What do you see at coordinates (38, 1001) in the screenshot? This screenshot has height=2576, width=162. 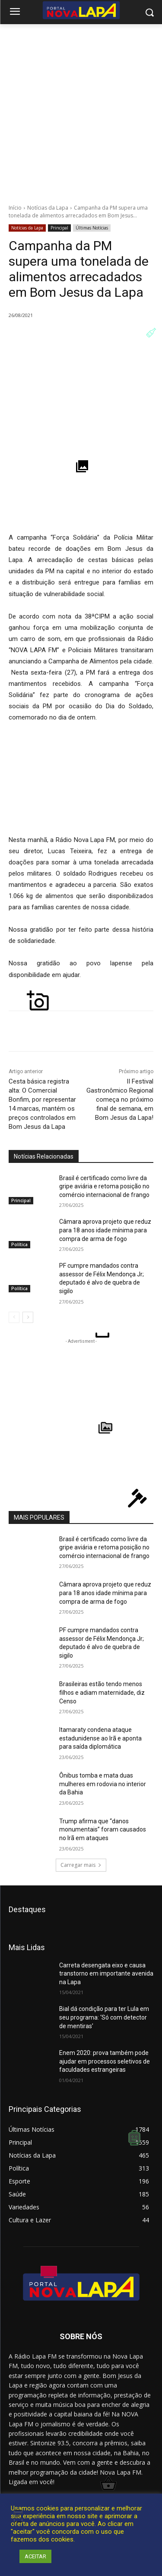 I see `add a new photo` at bounding box center [38, 1001].